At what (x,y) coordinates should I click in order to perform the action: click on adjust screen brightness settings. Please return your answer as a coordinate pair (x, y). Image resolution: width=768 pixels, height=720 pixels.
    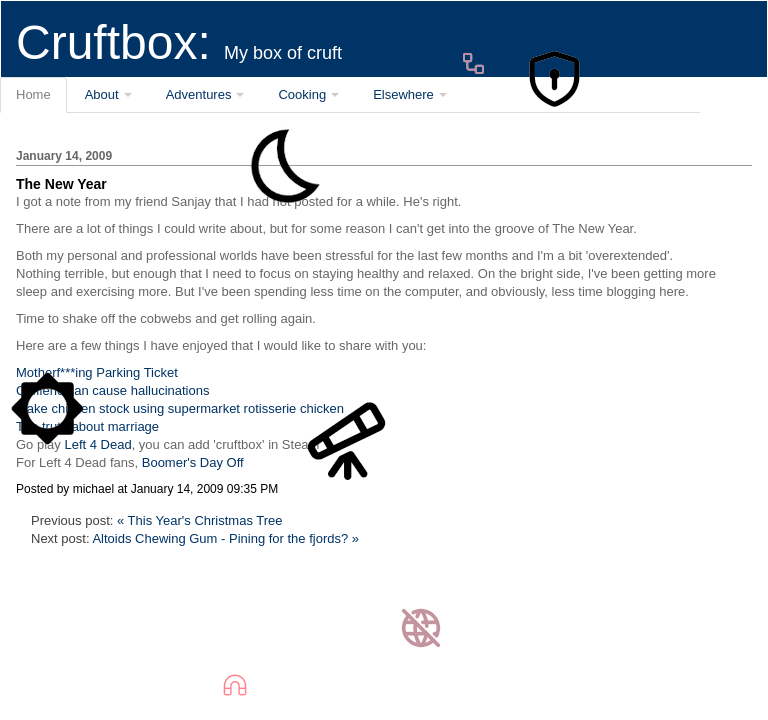
    Looking at the image, I should click on (47, 408).